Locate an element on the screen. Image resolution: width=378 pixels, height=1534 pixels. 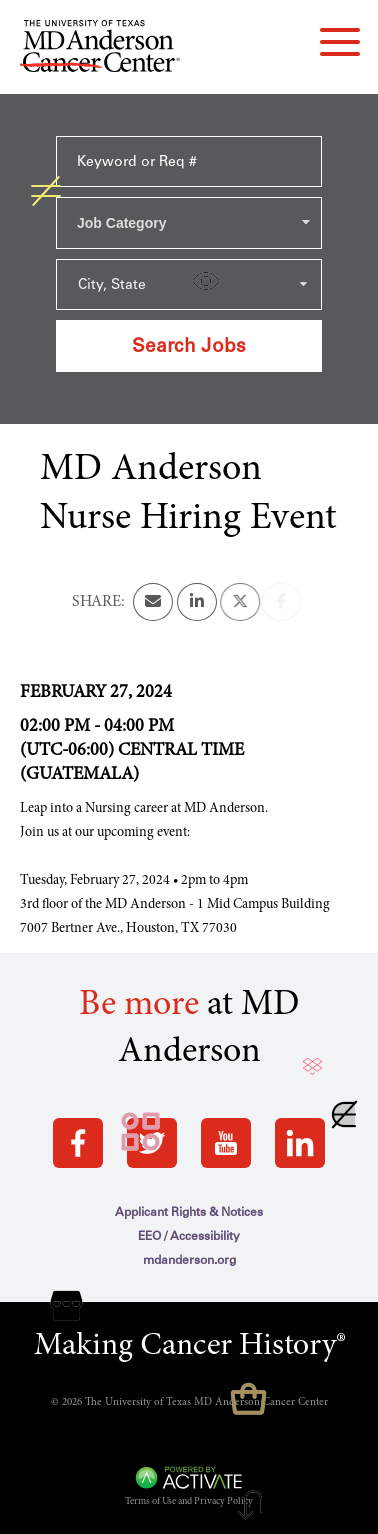
access dropbox cloud storage is located at coordinates (312, 1065).